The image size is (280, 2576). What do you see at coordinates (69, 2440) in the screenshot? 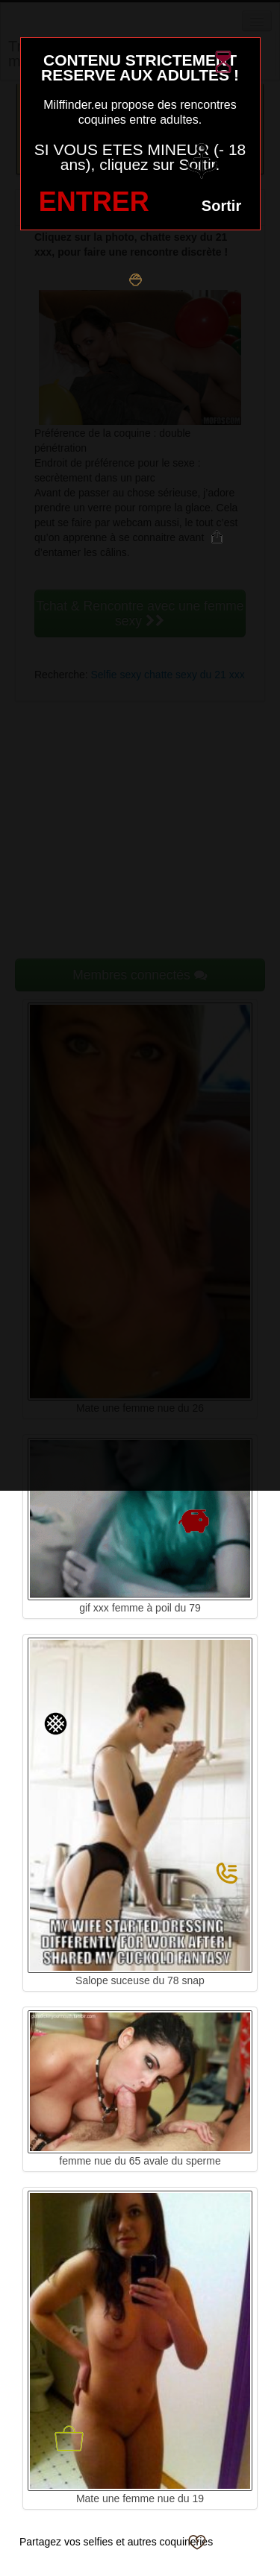
I see `view your shopping bag` at bounding box center [69, 2440].